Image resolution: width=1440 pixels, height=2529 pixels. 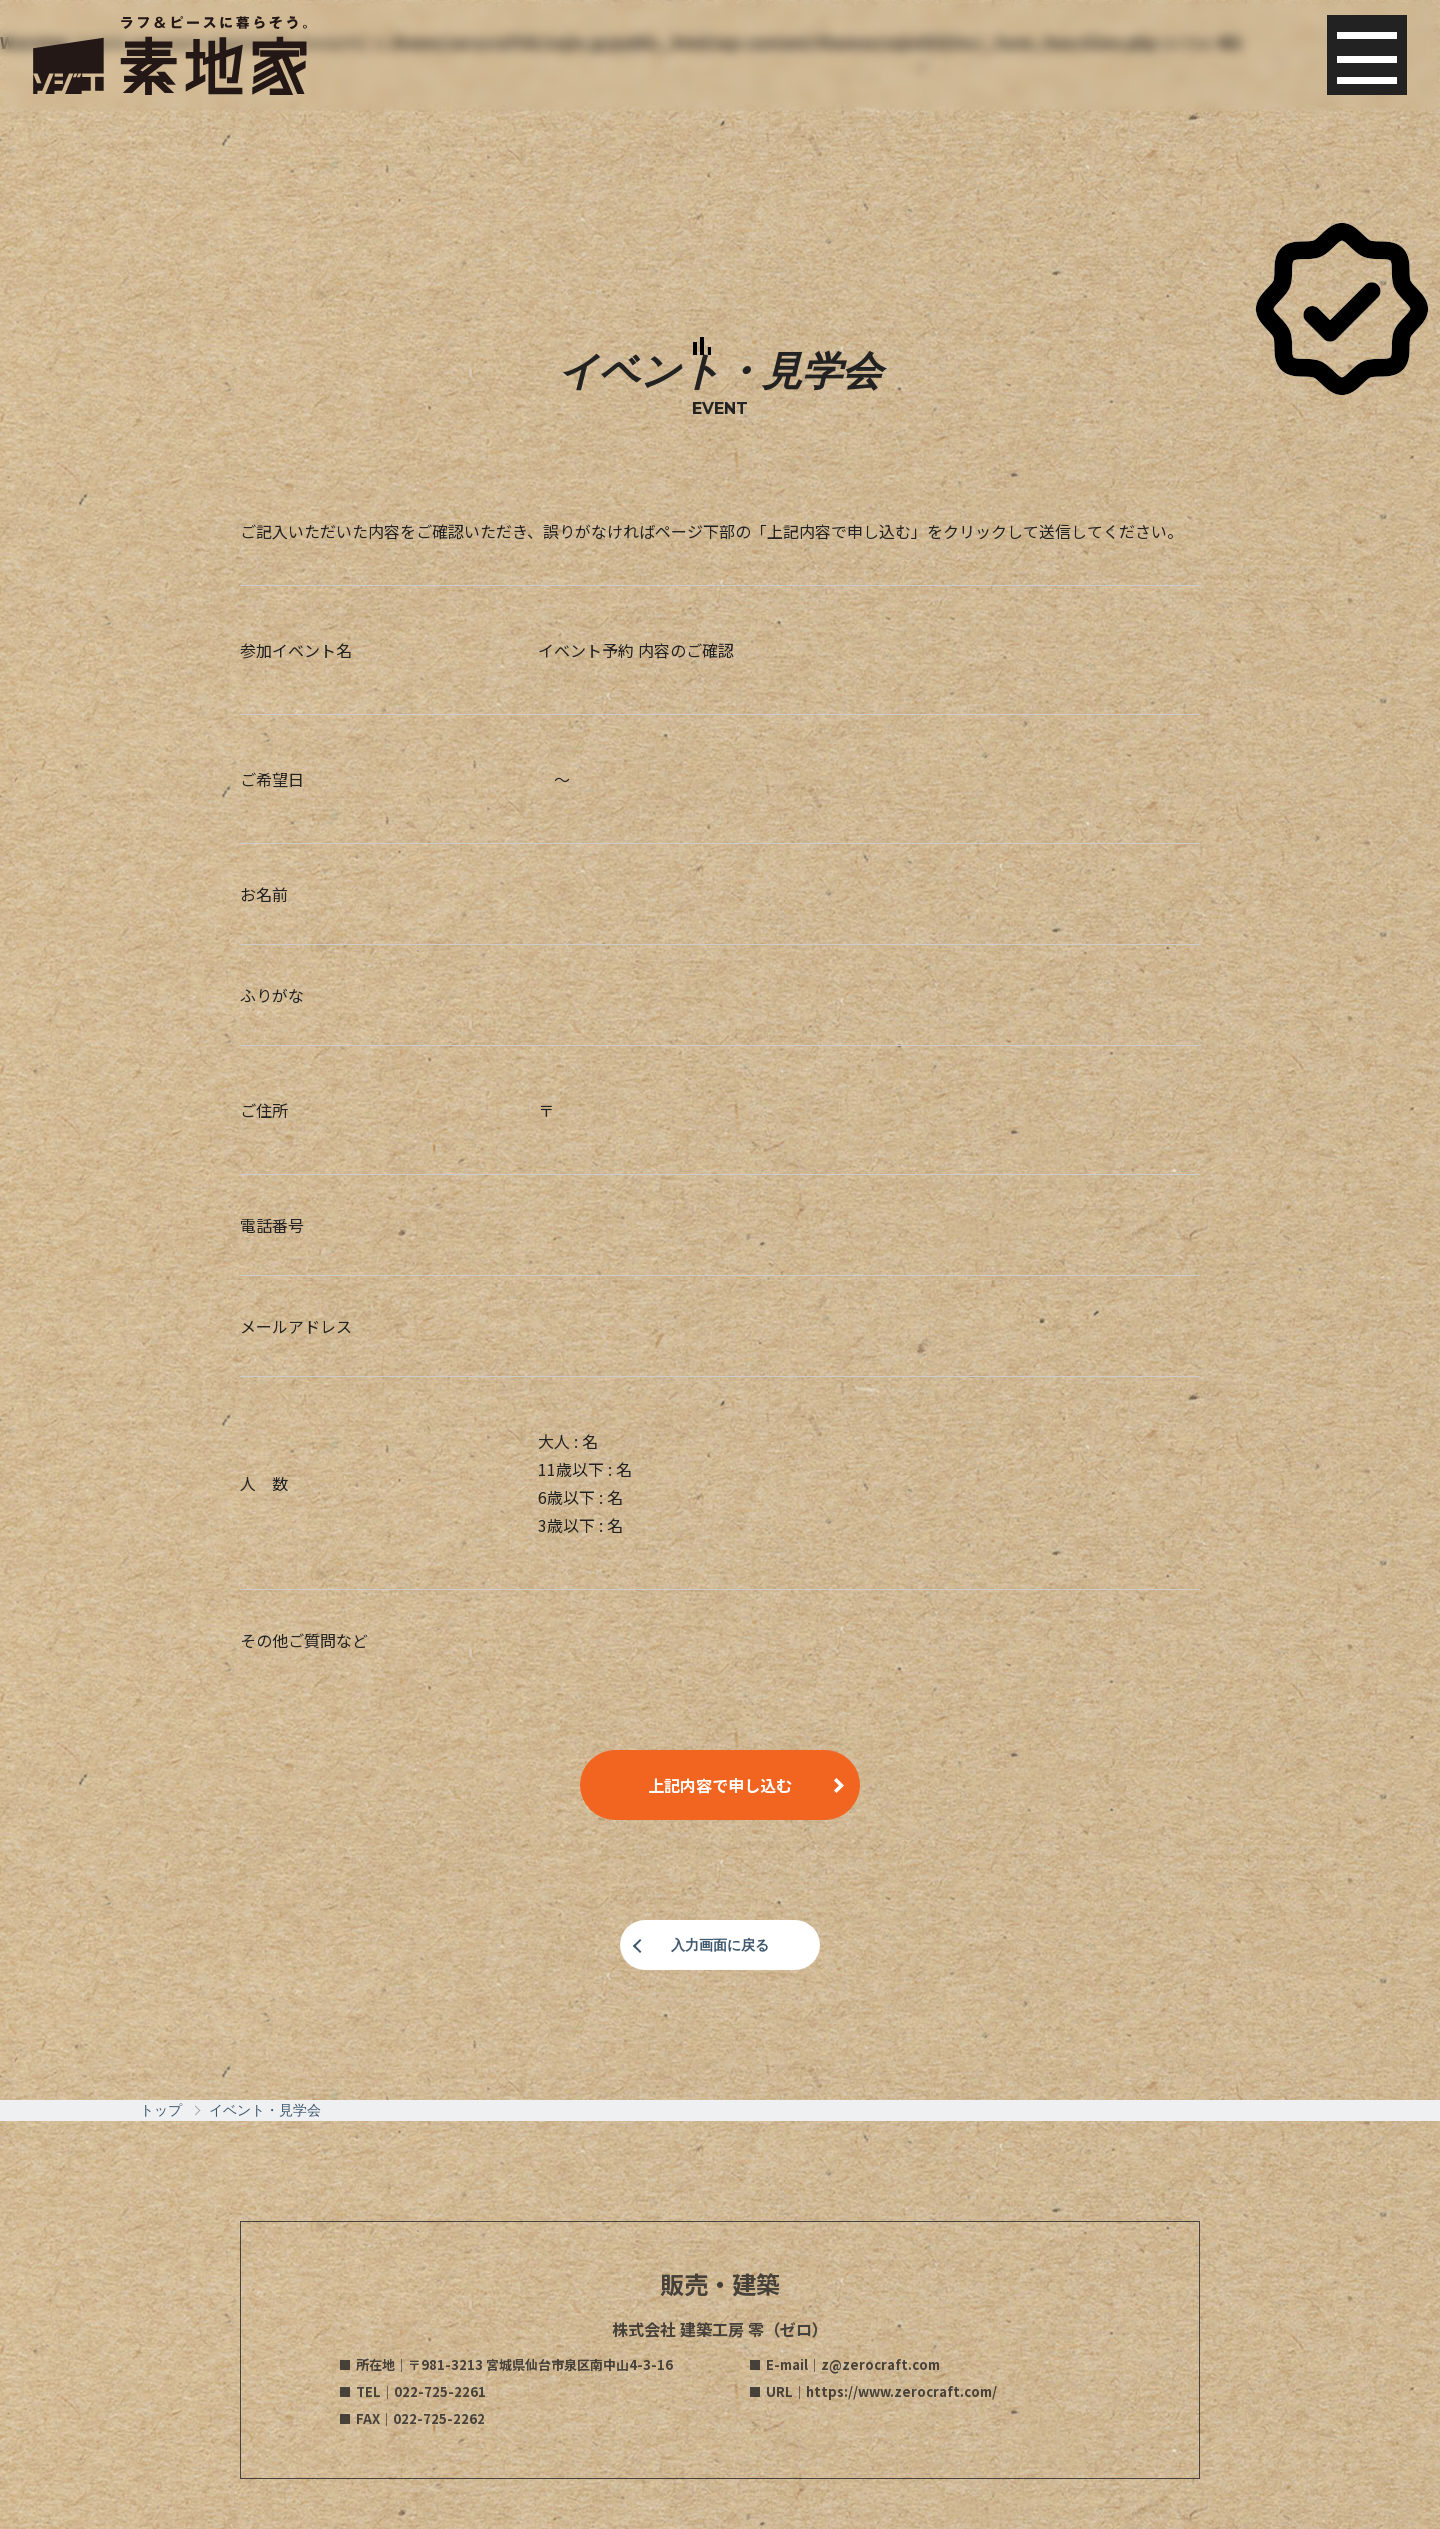 I want to click on view analytics or statistics, so click(x=702, y=346).